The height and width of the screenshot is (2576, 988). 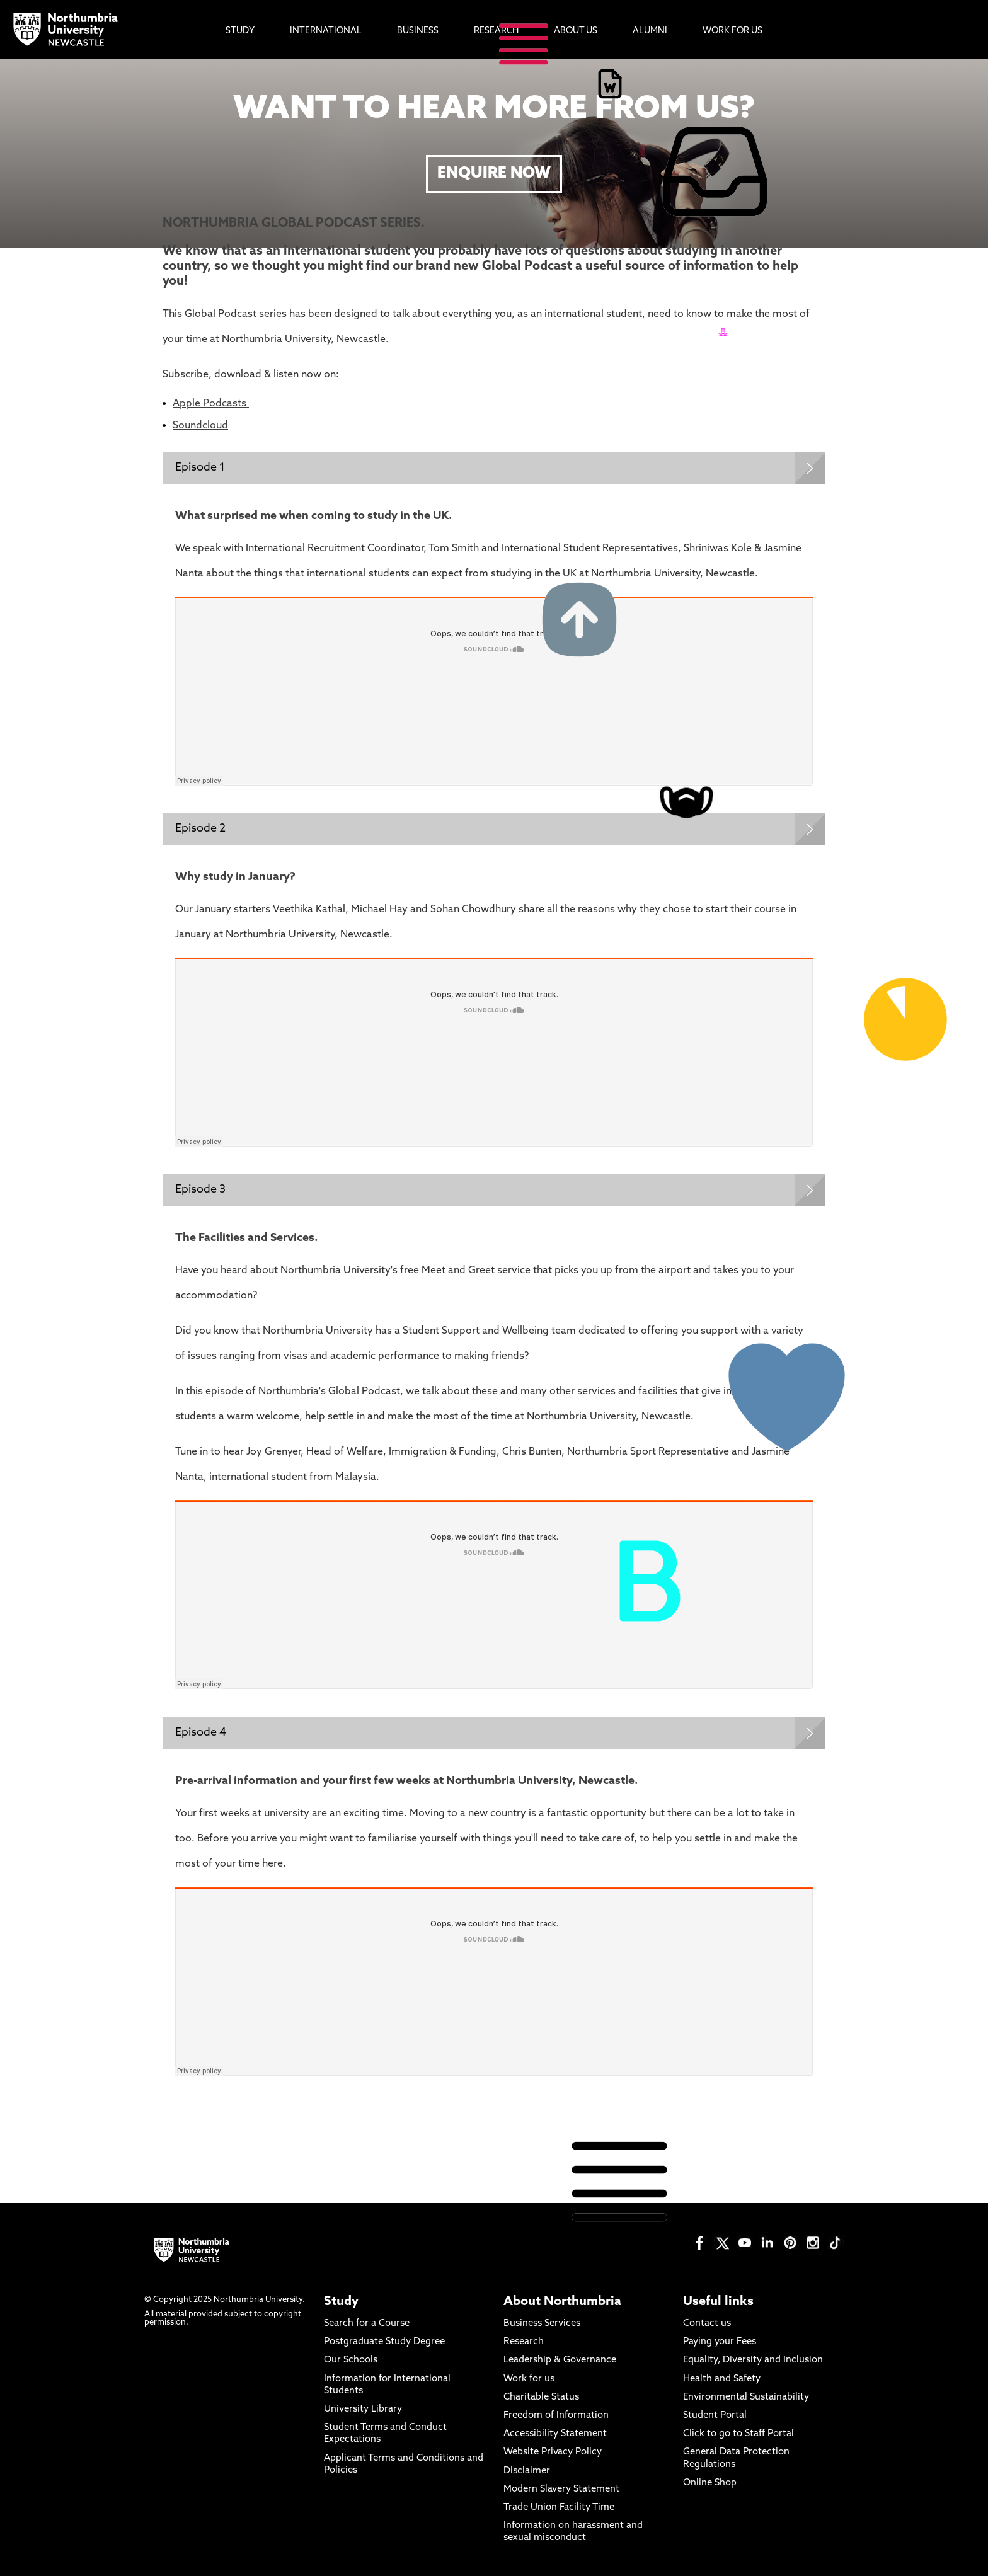 What do you see at coordinates (579, 619) in the screenshot?
I see `upload a file or document` at bounding box center [579, 619].